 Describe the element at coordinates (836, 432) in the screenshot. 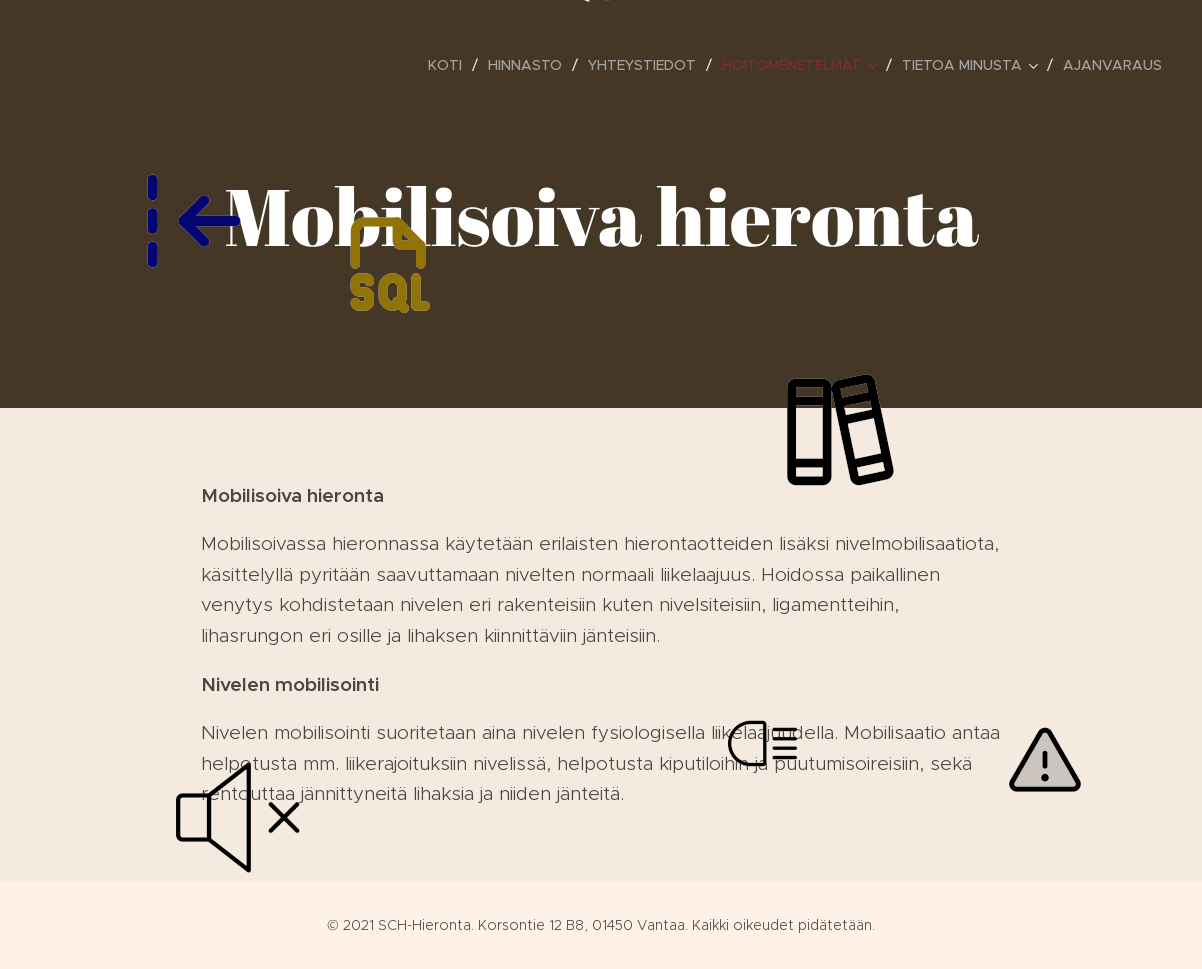

I see `access your library or book collection` at that location.